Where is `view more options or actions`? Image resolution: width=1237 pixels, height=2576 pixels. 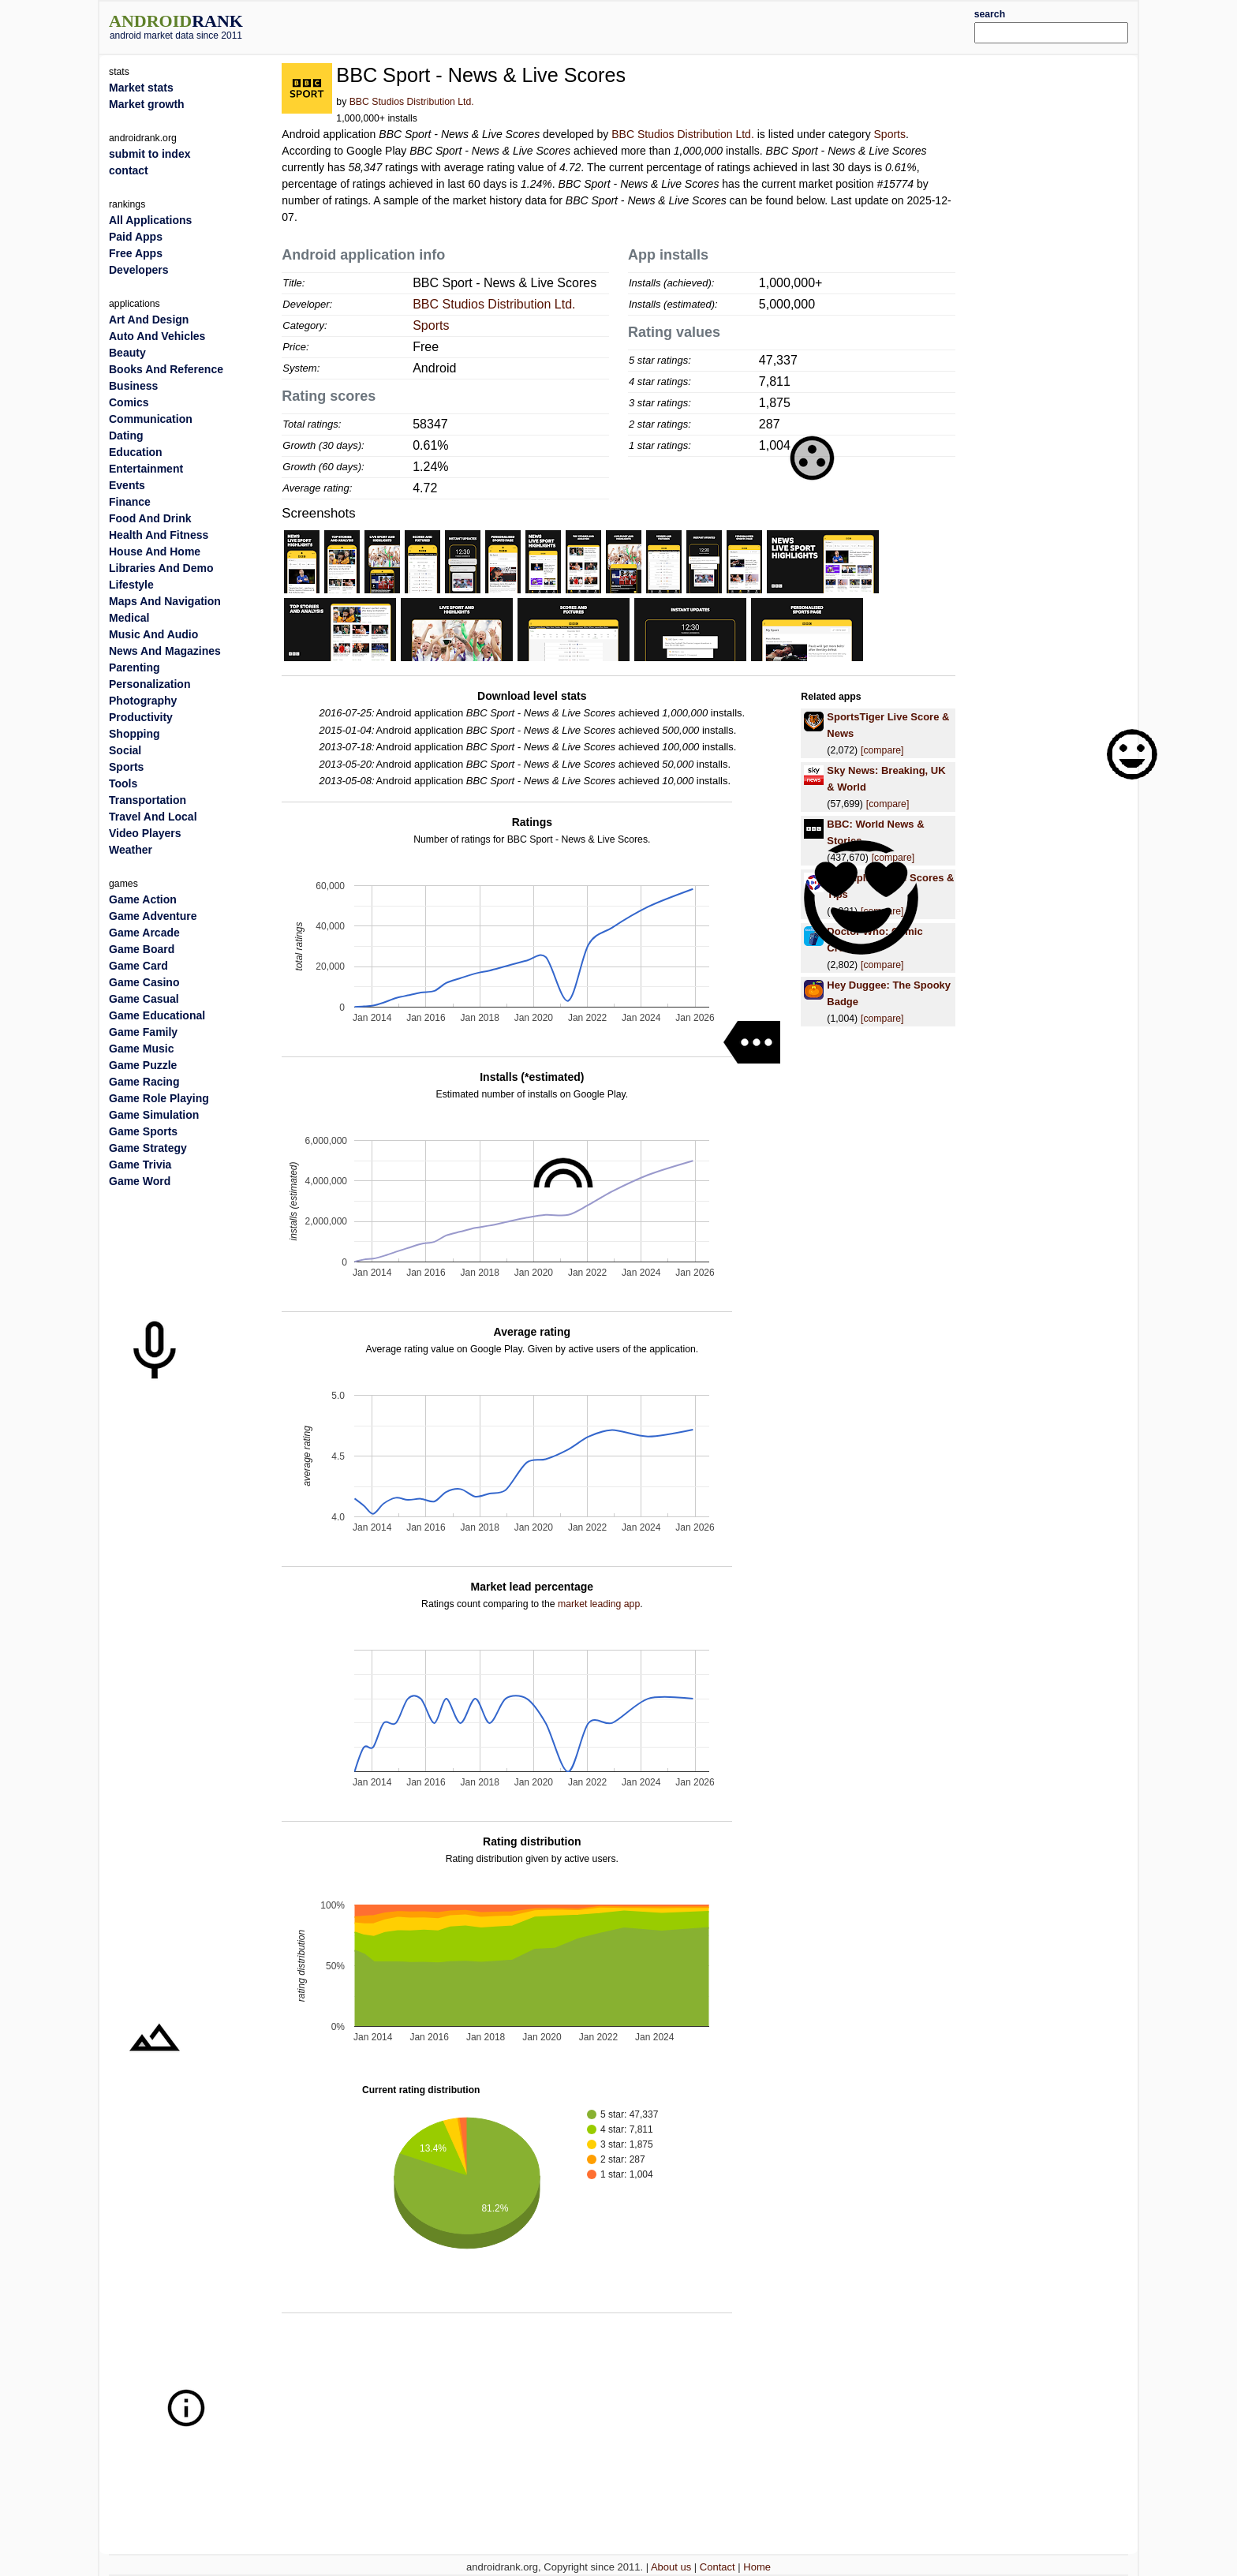 view more options or actions is located at coordinates (752, 1042).